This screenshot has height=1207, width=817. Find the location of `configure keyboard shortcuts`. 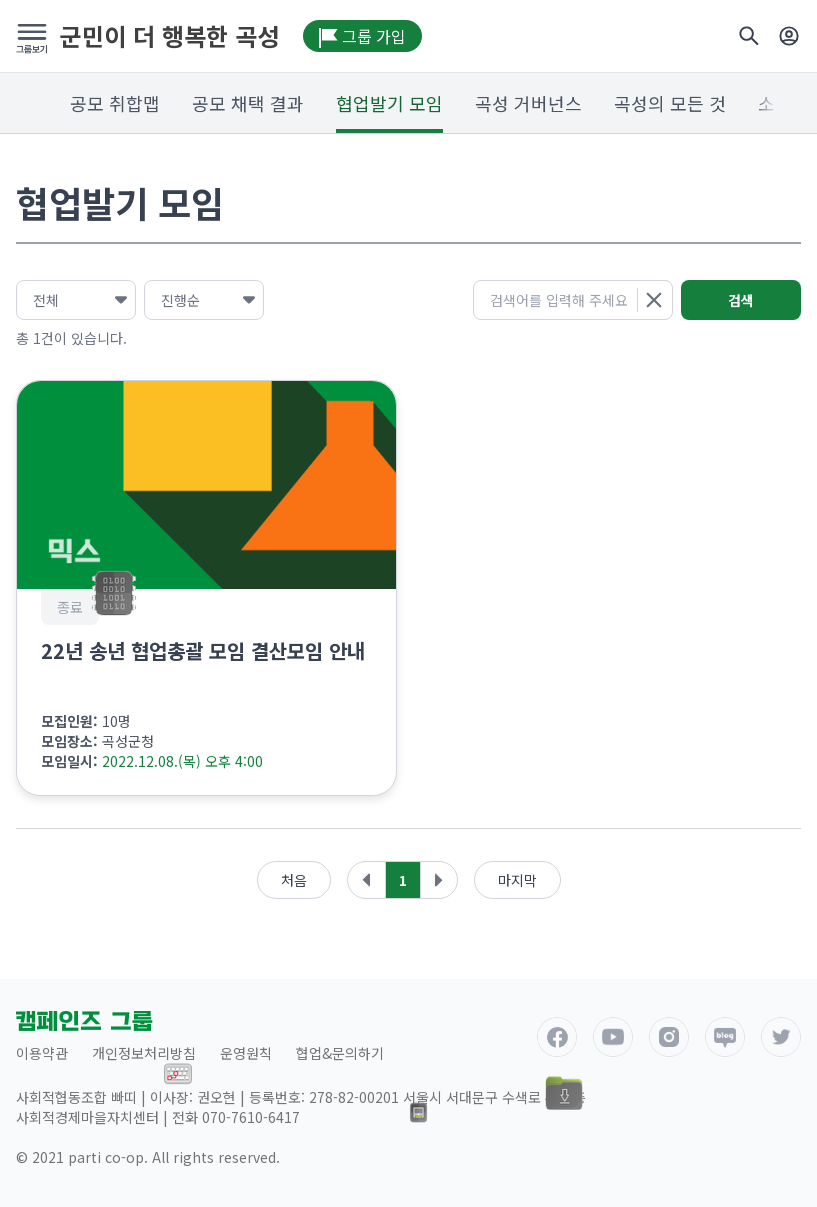

configure keyboard shortcuts is located at coordinates (178, 1074).